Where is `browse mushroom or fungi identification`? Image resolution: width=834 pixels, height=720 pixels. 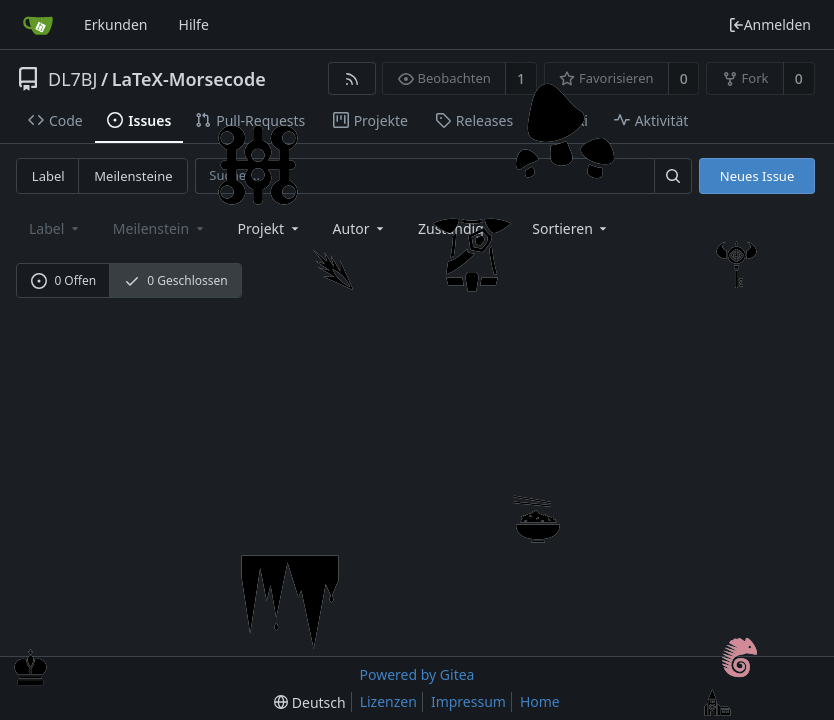
browse mushroom or fungi identification is located at coordinates (565, 131).